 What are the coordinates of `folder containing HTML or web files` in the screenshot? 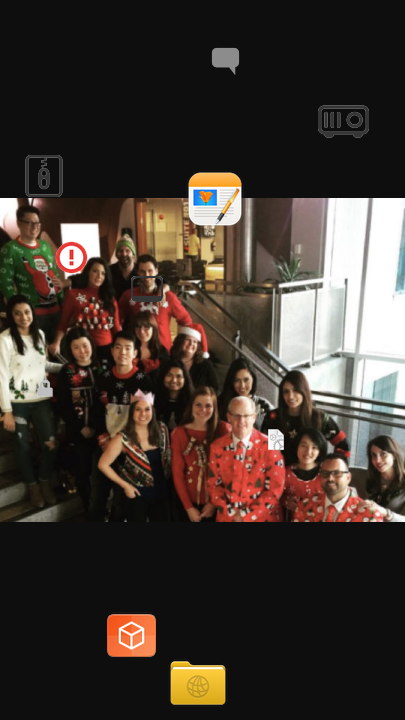 It's located at (198, 683).